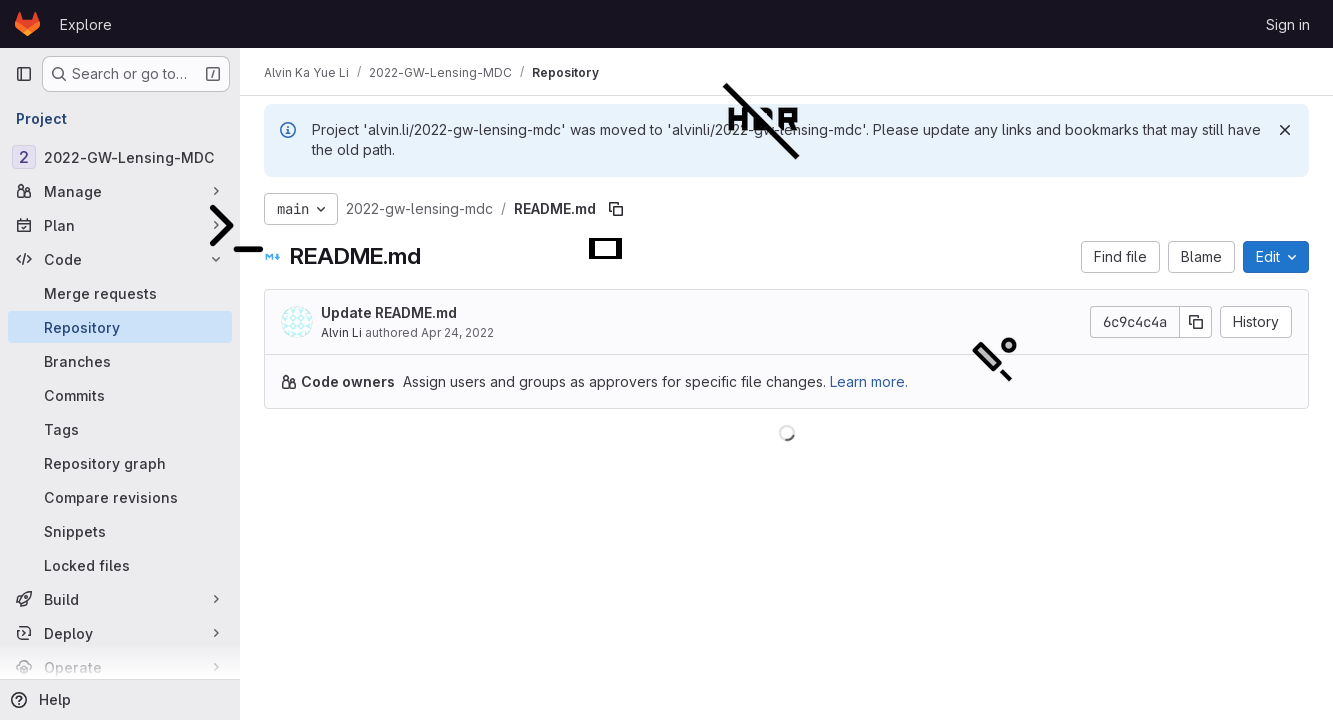 This screenshot has width=1333, height=720. What do you see at coordinates (994, 359) in the screenshot?
I see `access cricket sports content` at bounding box center [994, 359].